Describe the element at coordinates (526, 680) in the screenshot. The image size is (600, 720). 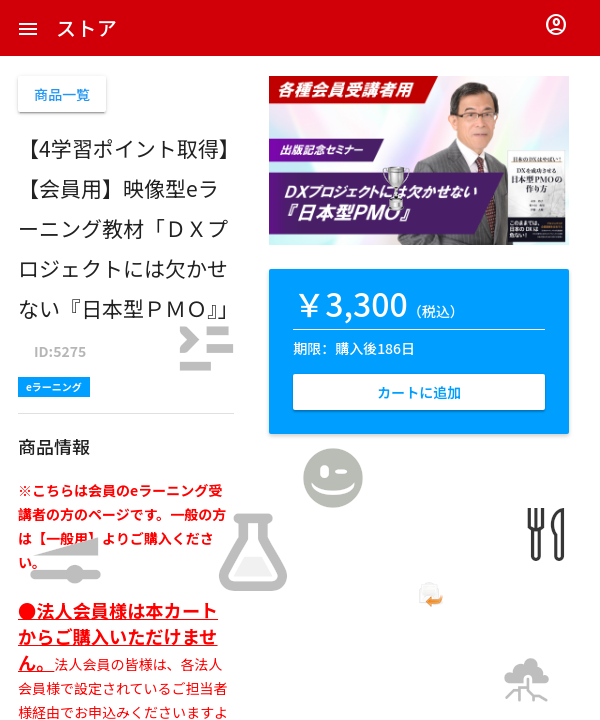
I see `indicates stormy weather conditions` at that location.